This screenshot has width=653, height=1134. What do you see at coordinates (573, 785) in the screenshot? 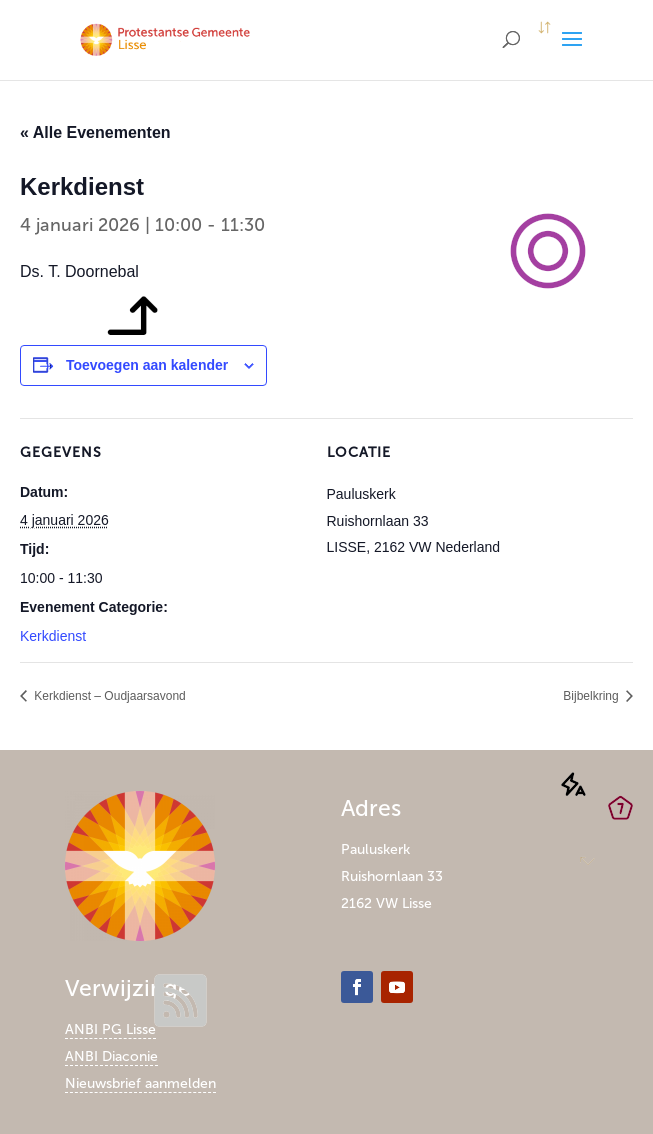
I see `auto-enhance or quick optimize content` at bounding box center [573, 785].